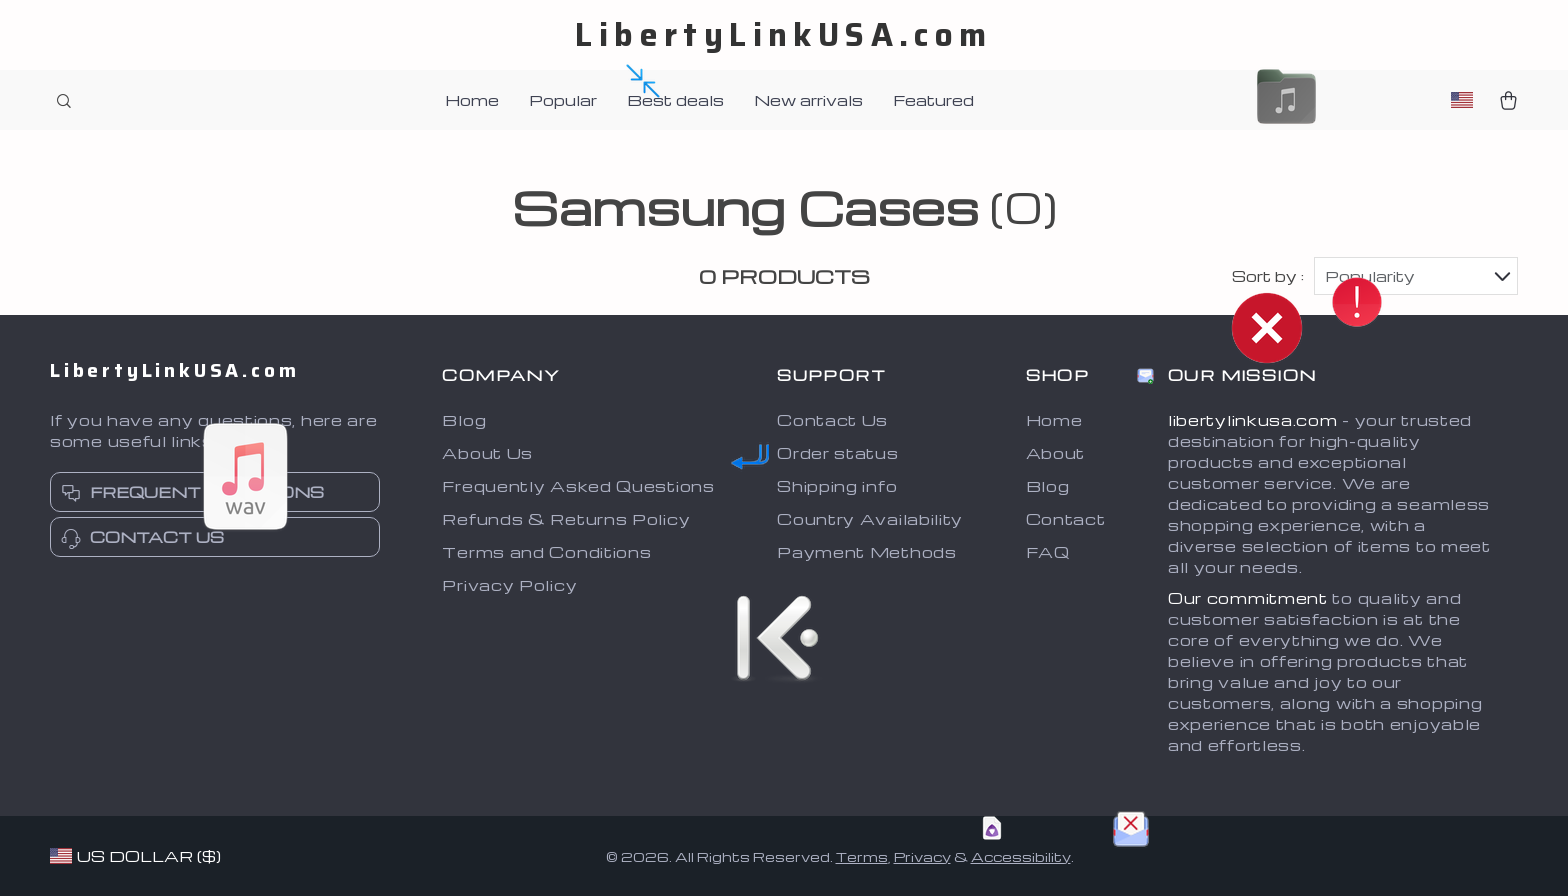 The image size is (1568, 896). What do you see at coordinates (992, 828) in the screenshot?
I see `meson build system configuration file` at bounding box center [992, 828].